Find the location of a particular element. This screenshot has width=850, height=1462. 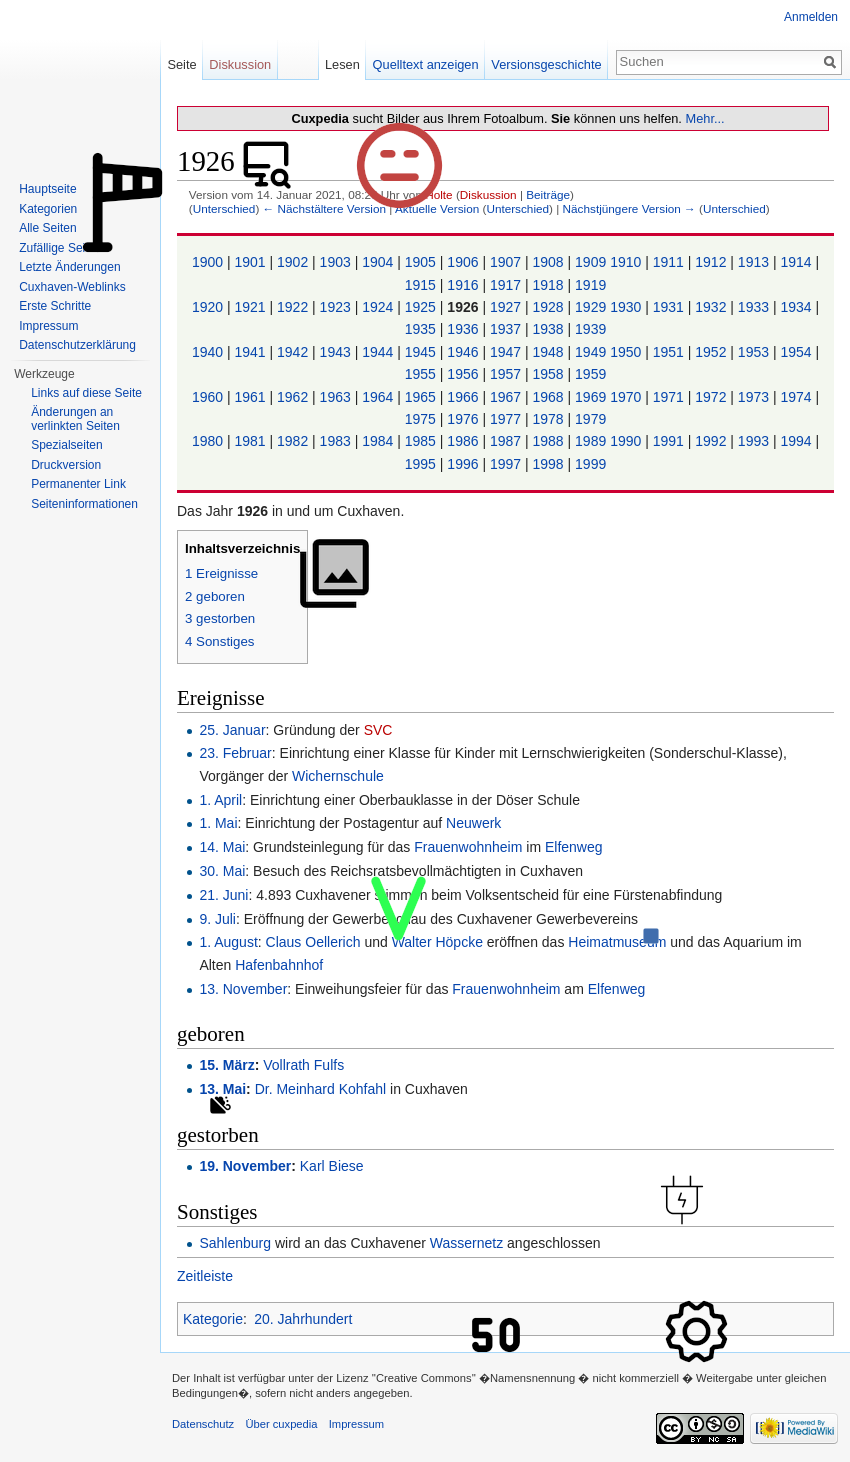

stop media playback is located at coordinates (651, 936).